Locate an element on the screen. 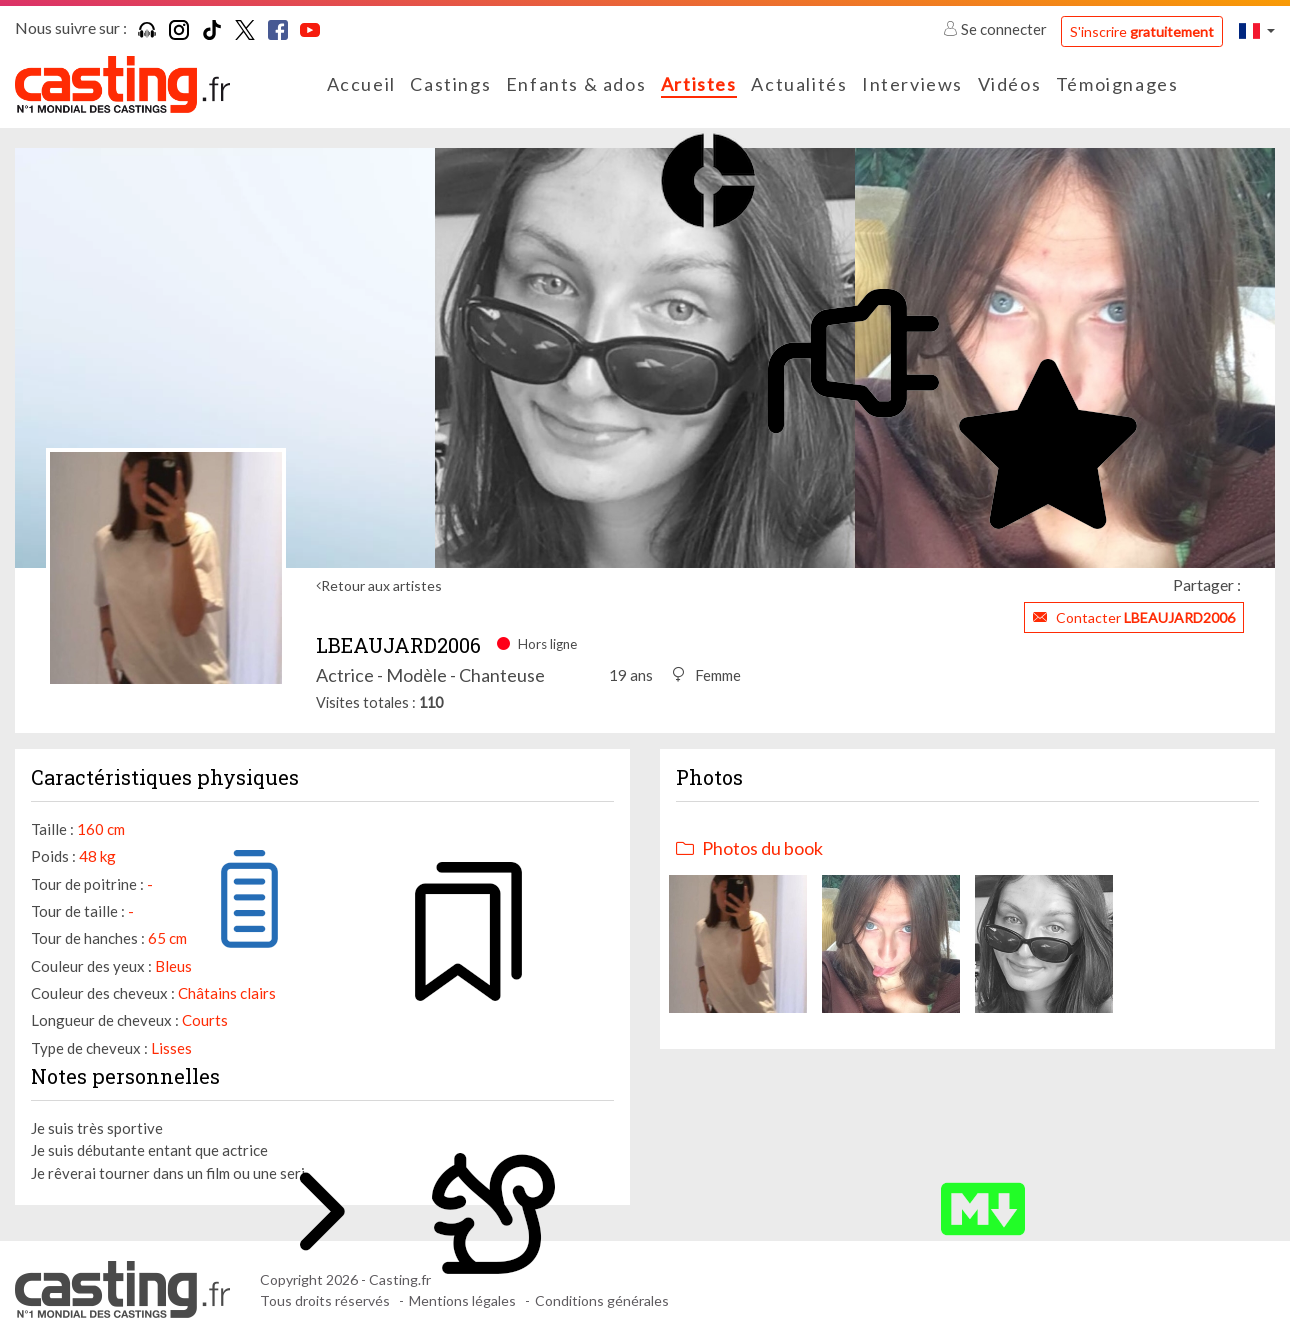 The width and height of the screenshot is (1290, 1338). battery fully charged is located at coordinates (249, 900).